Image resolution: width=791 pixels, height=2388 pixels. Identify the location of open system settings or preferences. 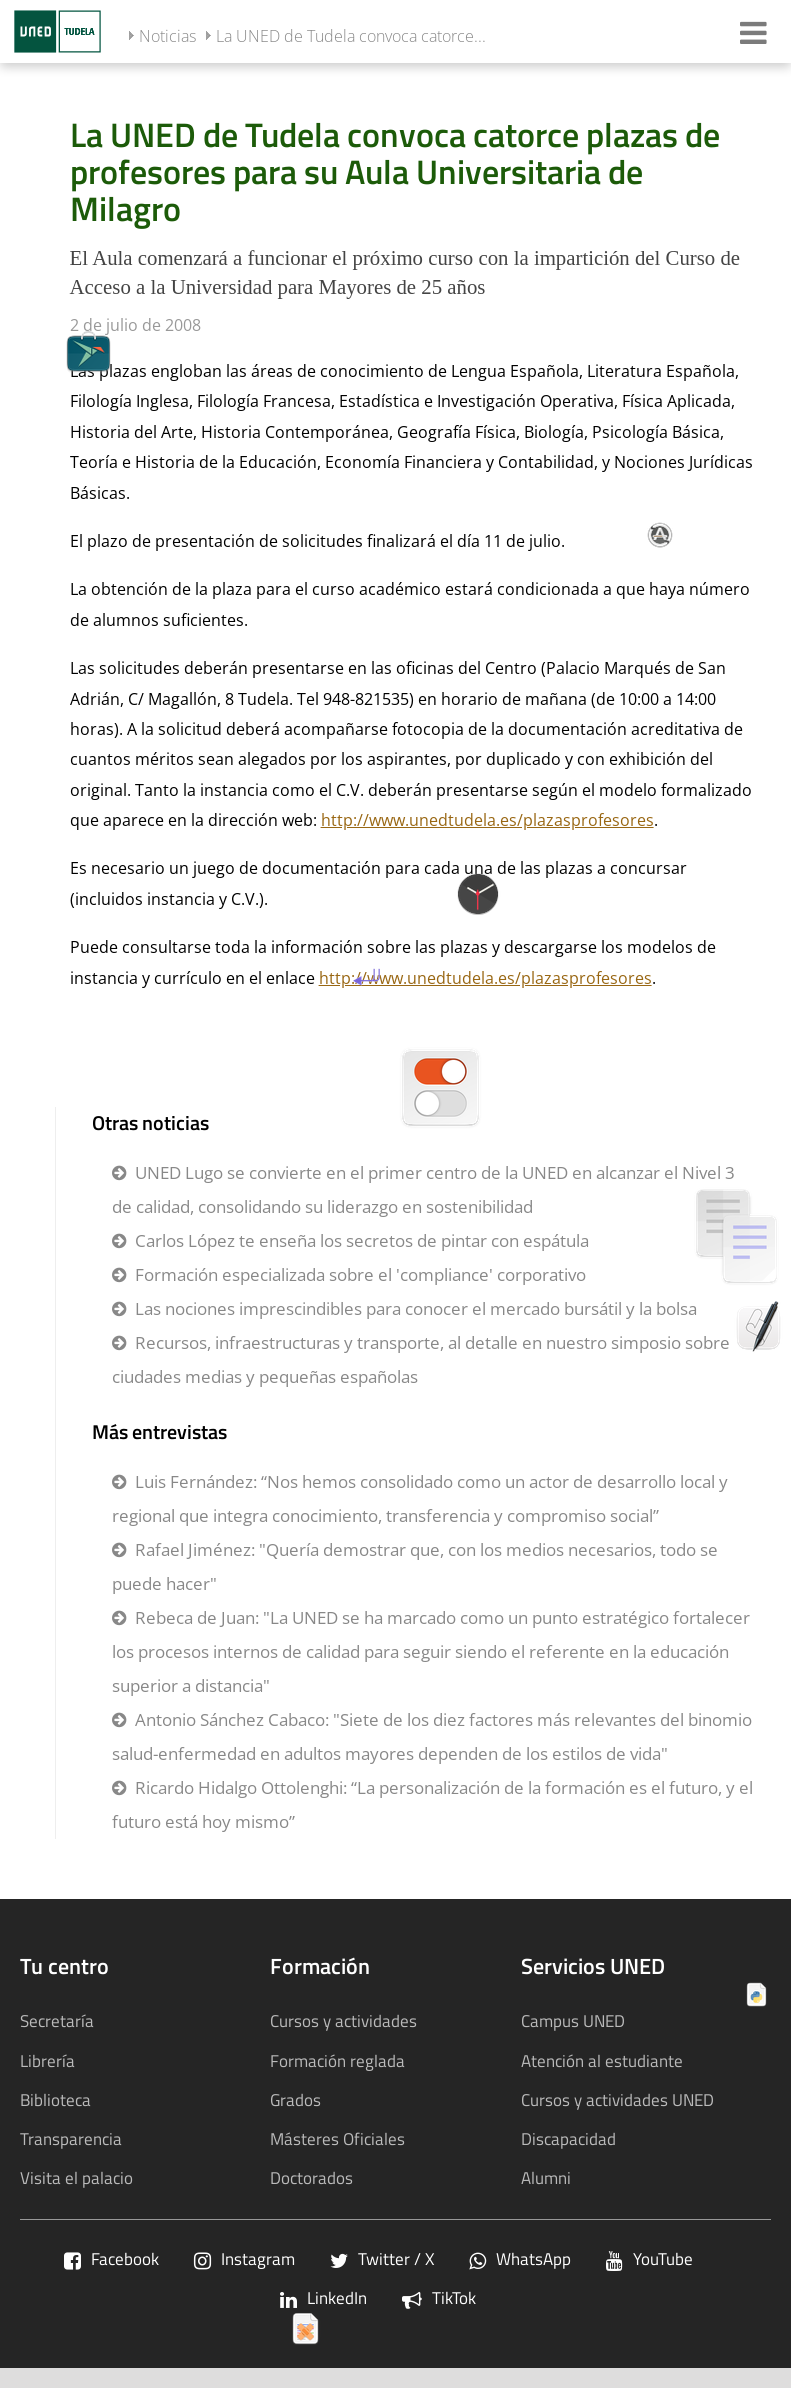
(440, 1087).